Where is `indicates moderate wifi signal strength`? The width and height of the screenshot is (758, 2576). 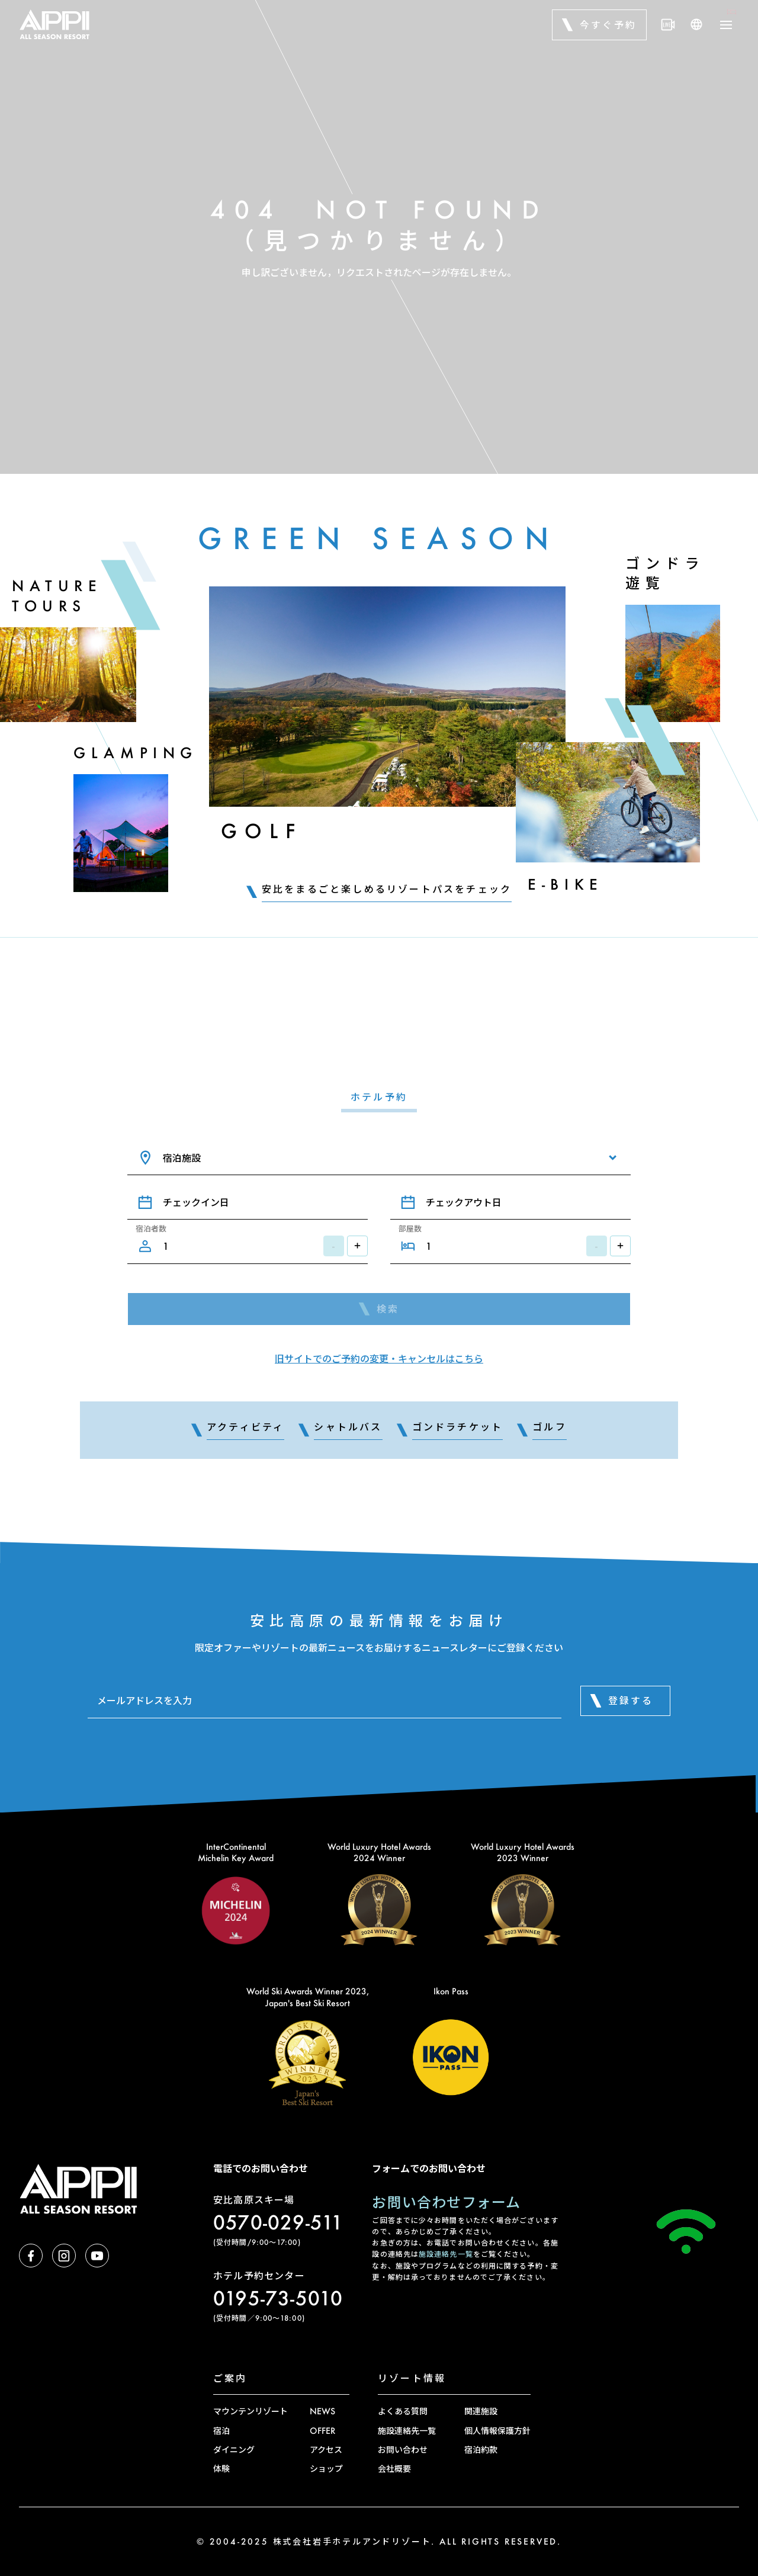
indicates moderate wifi signal strength is located at coordinates (686, 2222).